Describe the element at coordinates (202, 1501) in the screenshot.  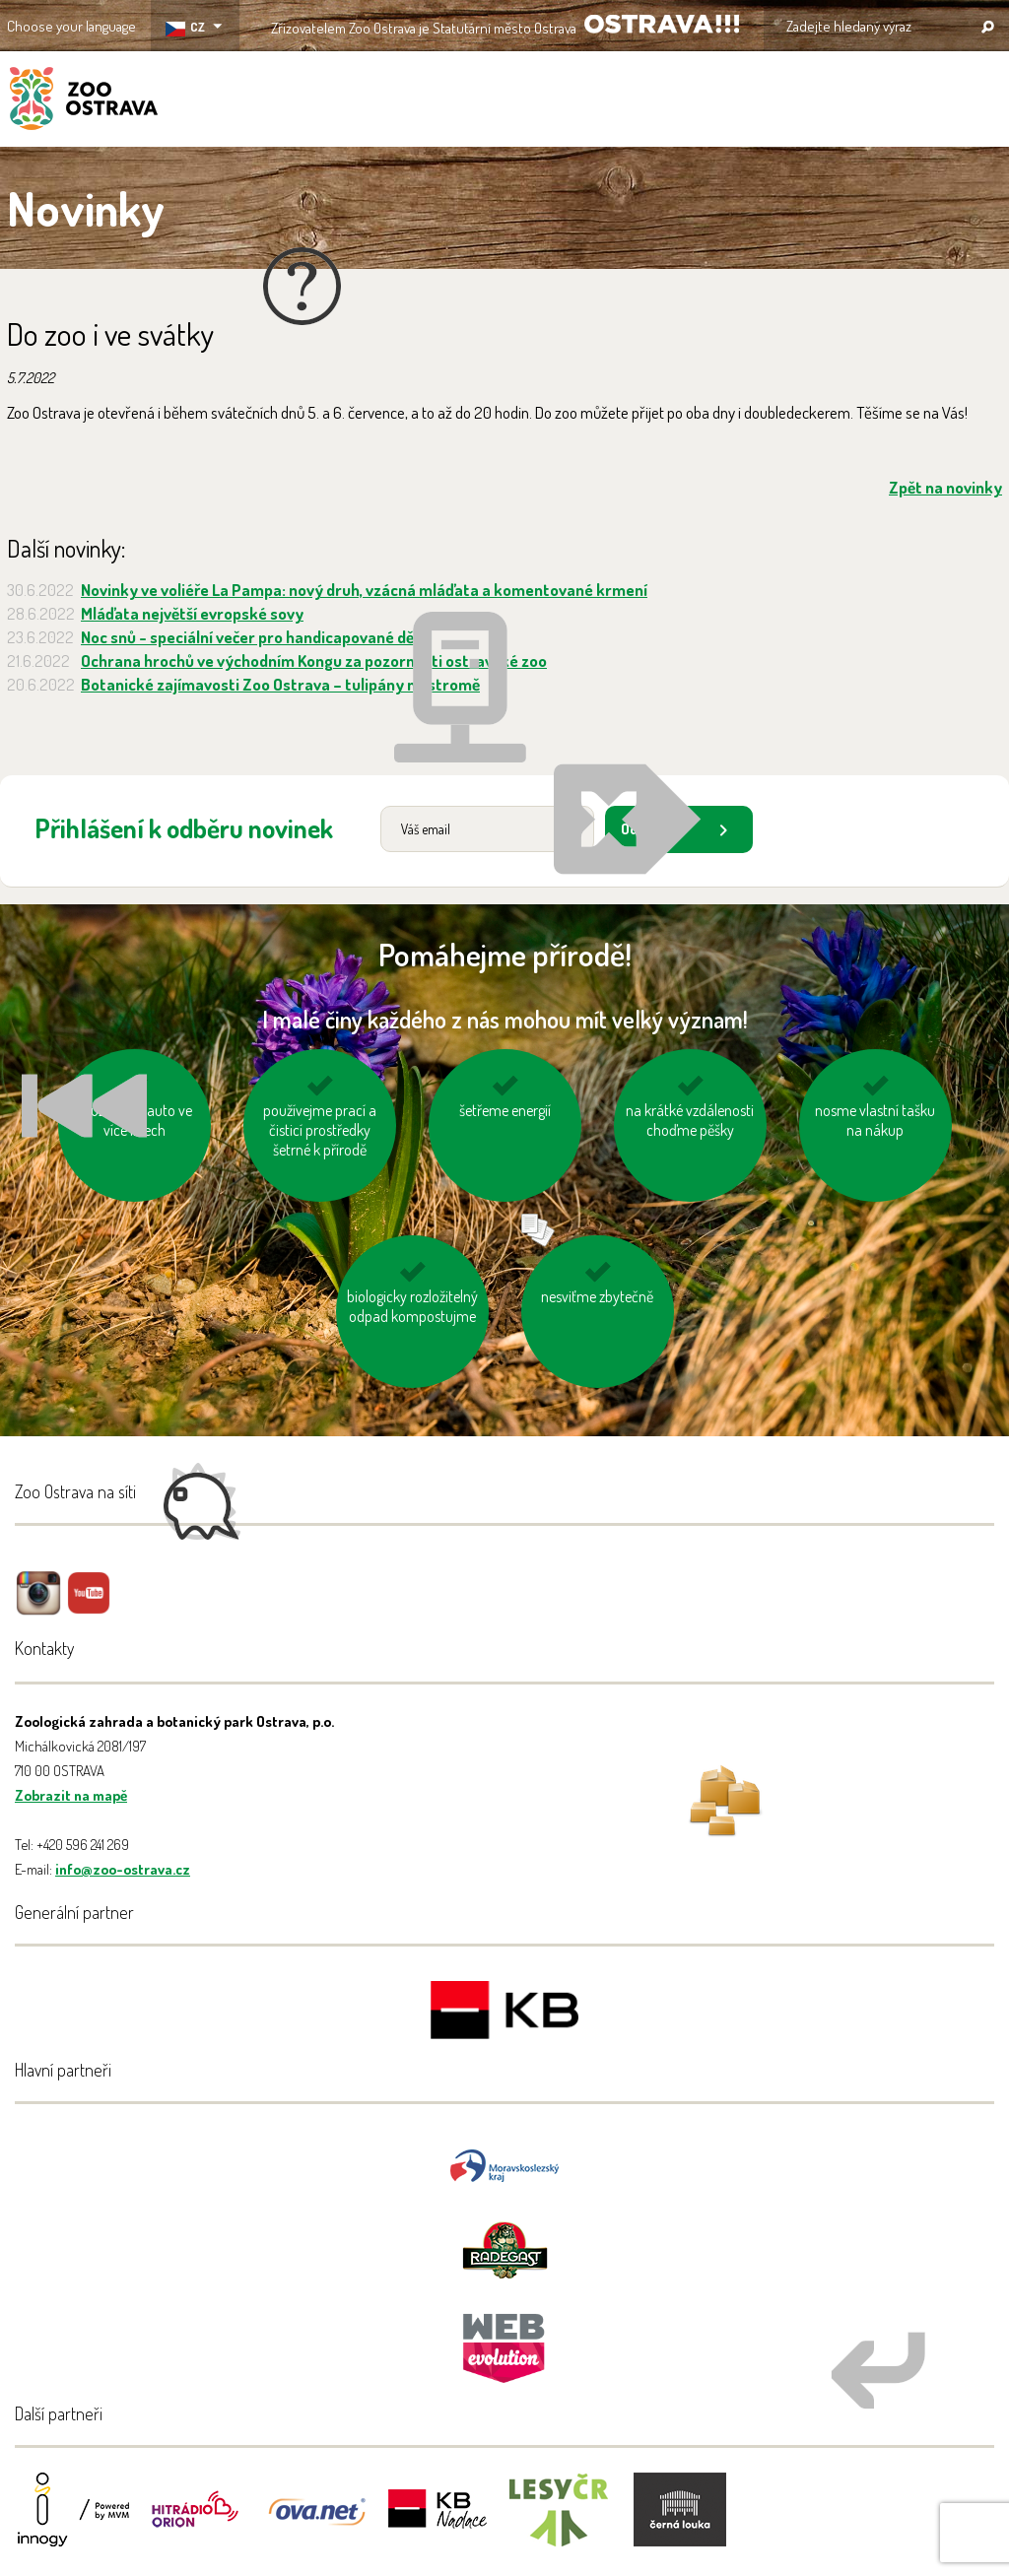
I see `open dino messaging app` at that location.